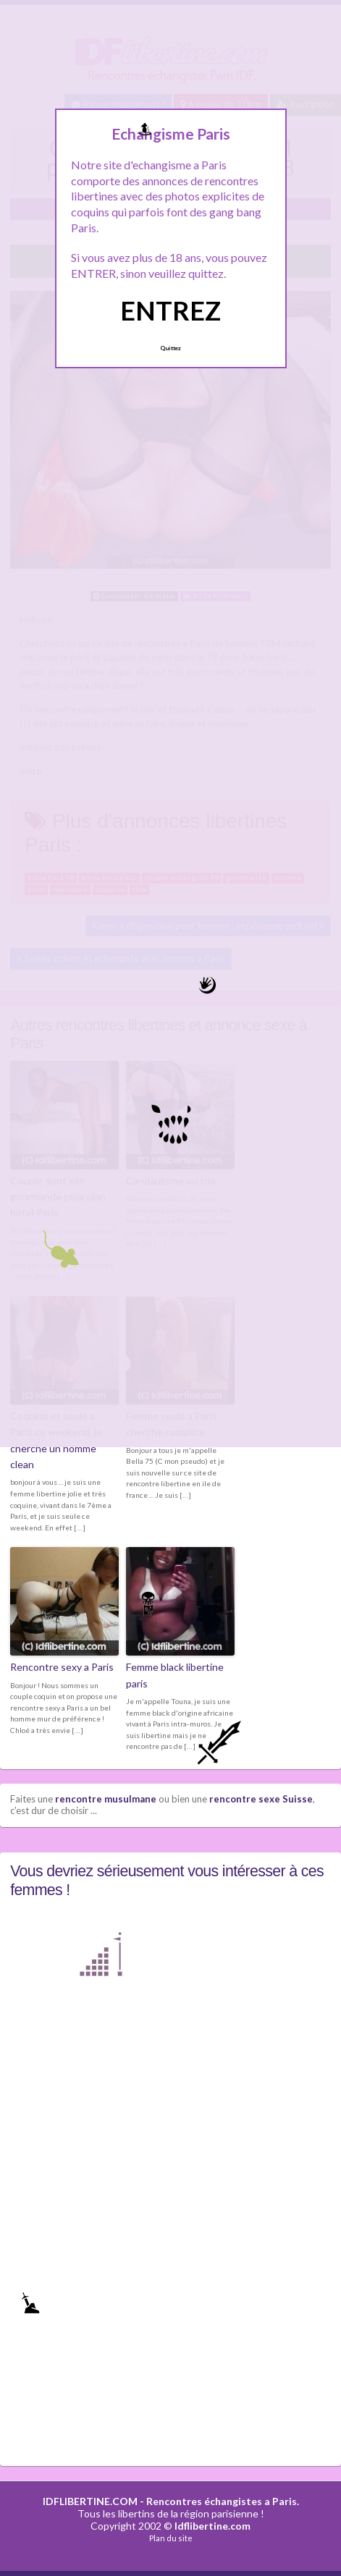  Describe the element at coordinates (145, 129) in the screenshot. I see `select mouse character or pet in game` at that location.